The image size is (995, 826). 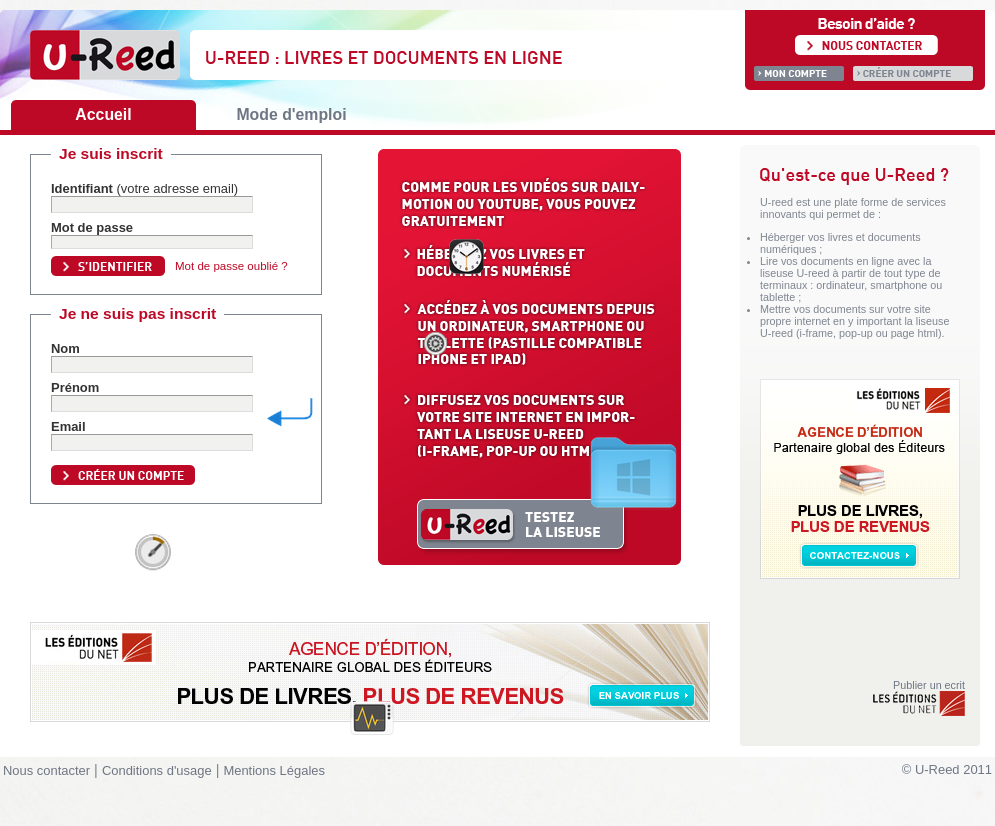 What do you see at coordinates (633, 472) in the screenshot?
I see `open wine file manager for windows applications` at bounding box center [633, 472].